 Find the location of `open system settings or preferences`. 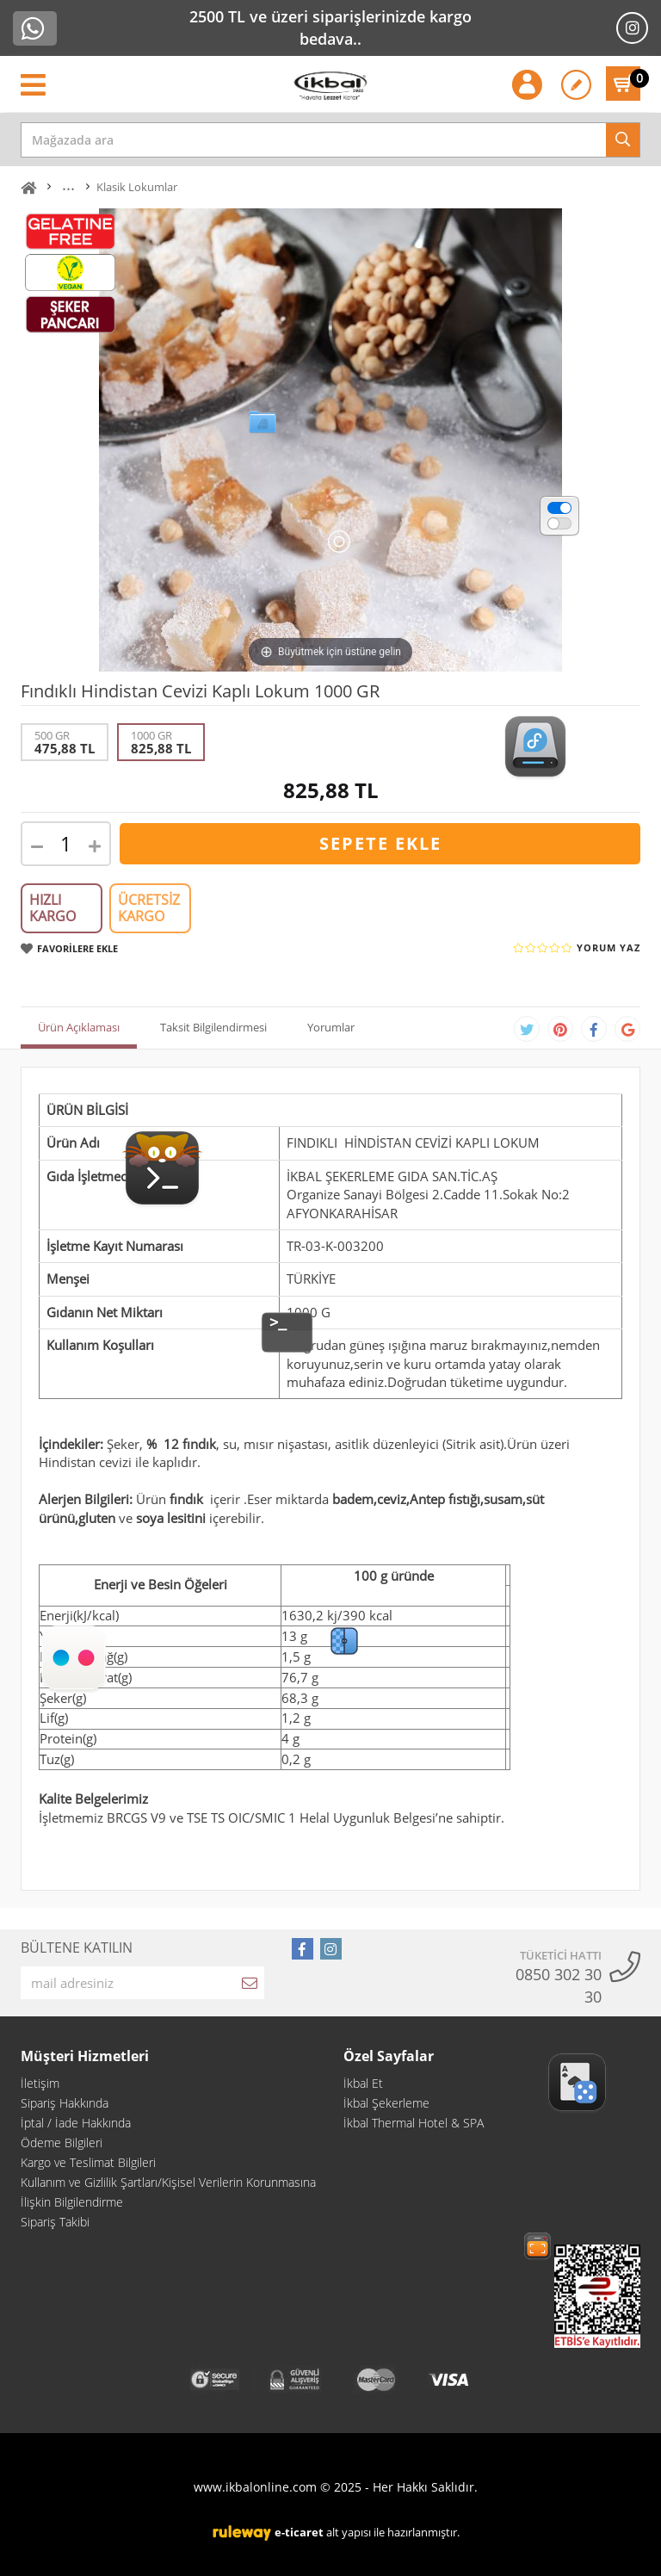

open system settings or preferences is located at coordinates (559, 516).